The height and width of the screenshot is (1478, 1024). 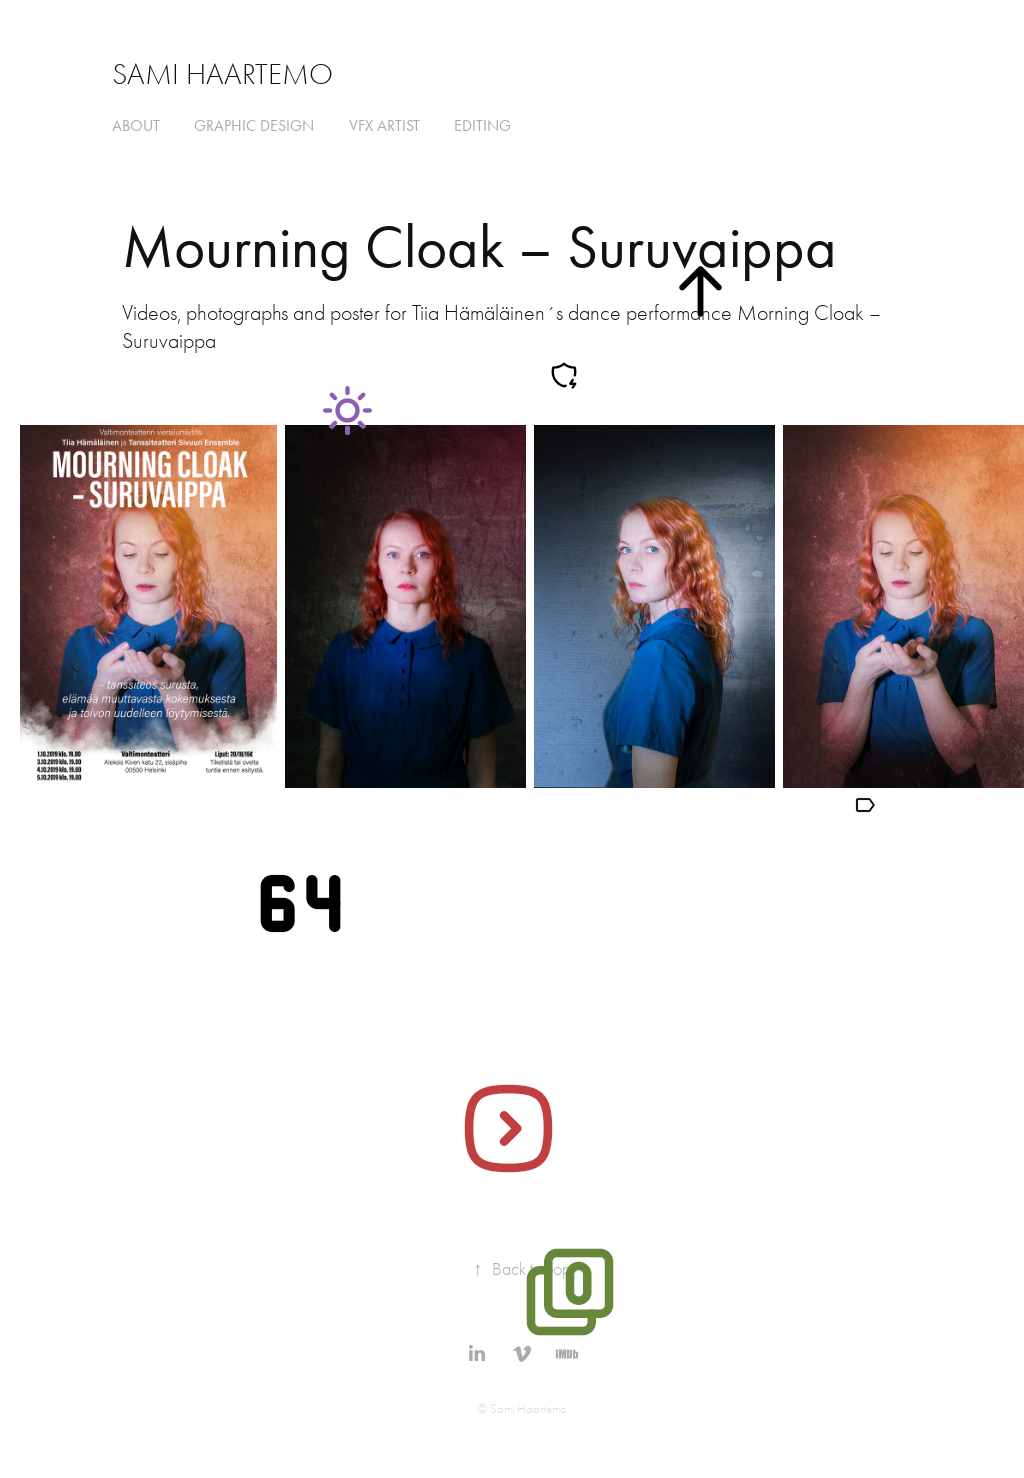 I want to click on indicates zero items in a collection or stack, so click(x=570, y=1292).